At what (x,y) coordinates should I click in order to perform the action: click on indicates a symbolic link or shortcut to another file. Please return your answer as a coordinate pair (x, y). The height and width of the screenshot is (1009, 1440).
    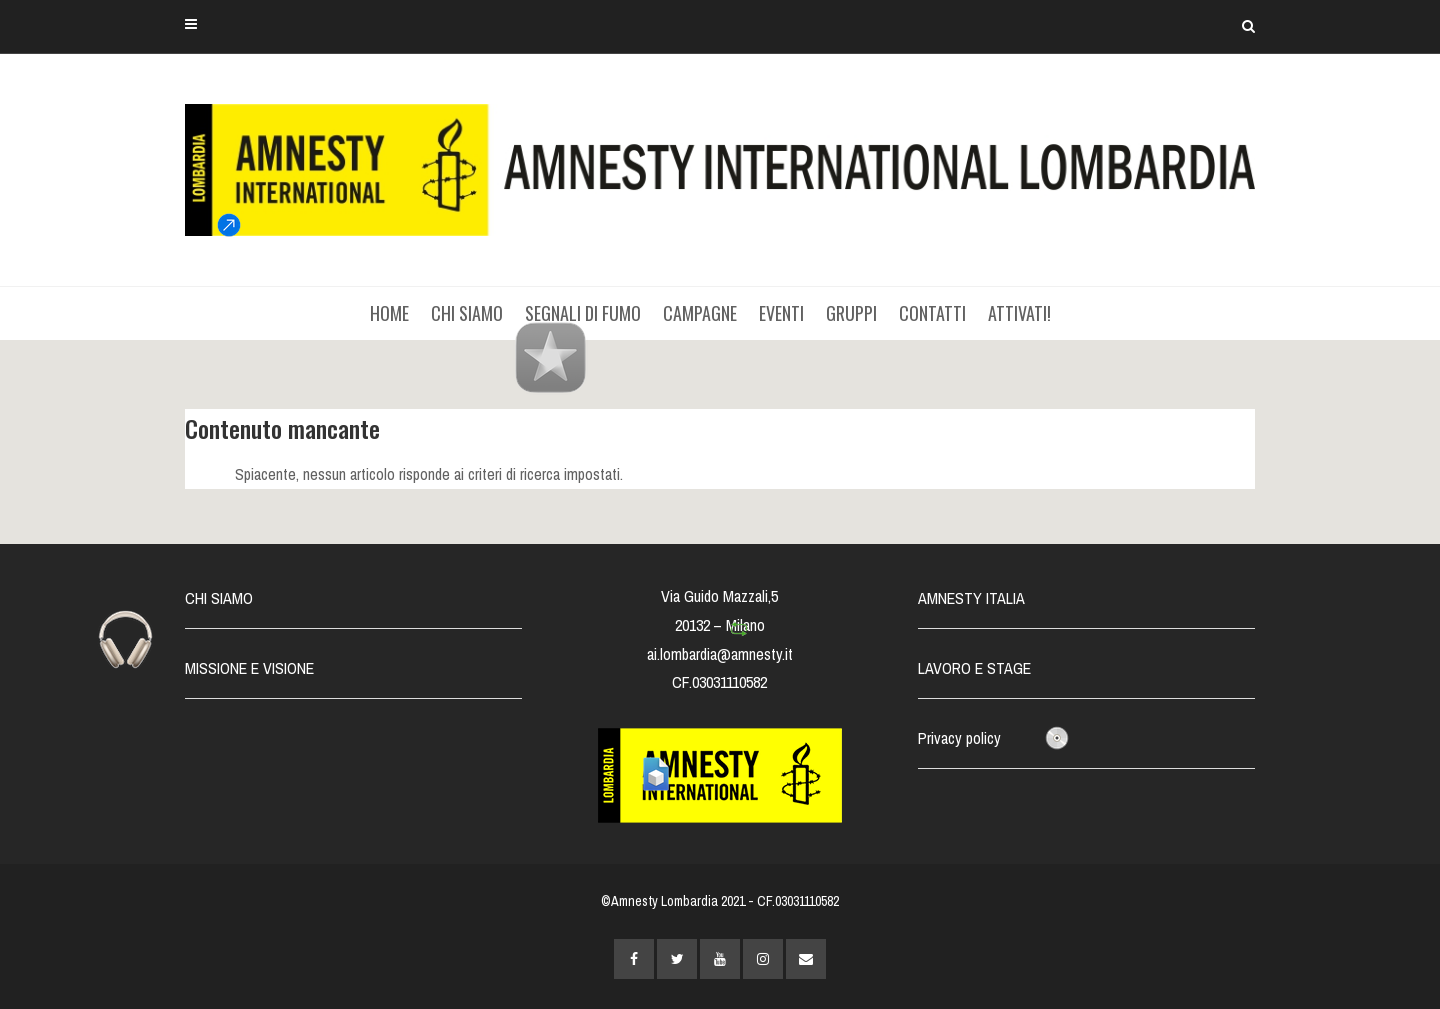
    Looking at the image, I should click on (229, 225).